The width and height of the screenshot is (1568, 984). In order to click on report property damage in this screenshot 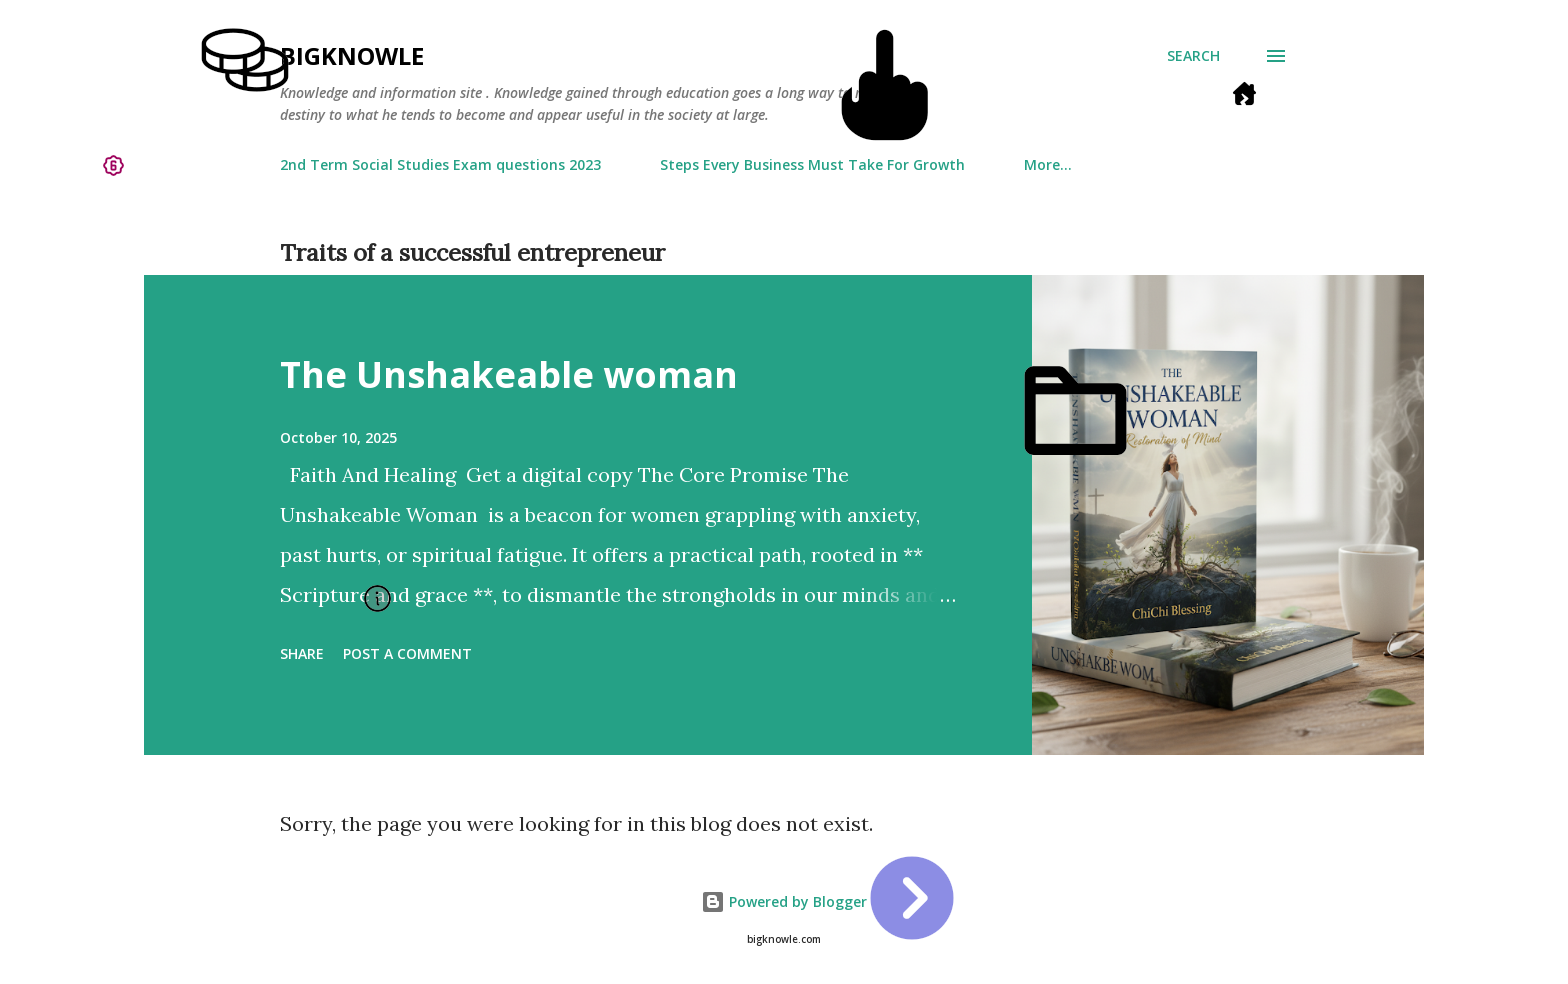, I will do `click(1244, 93)`.